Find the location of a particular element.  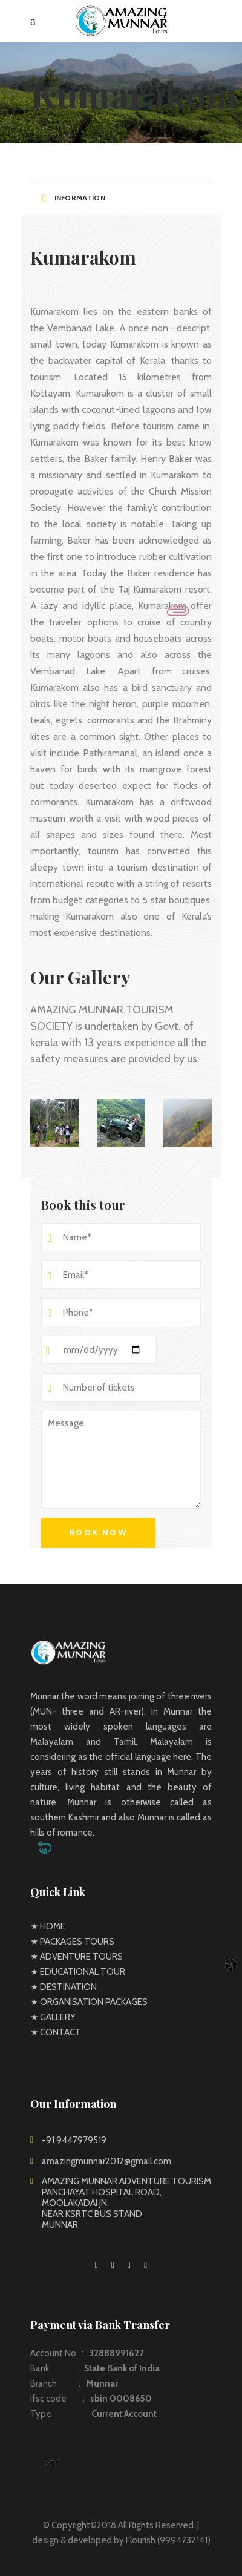

attach a file to your message is located at coordinates (178, 611).